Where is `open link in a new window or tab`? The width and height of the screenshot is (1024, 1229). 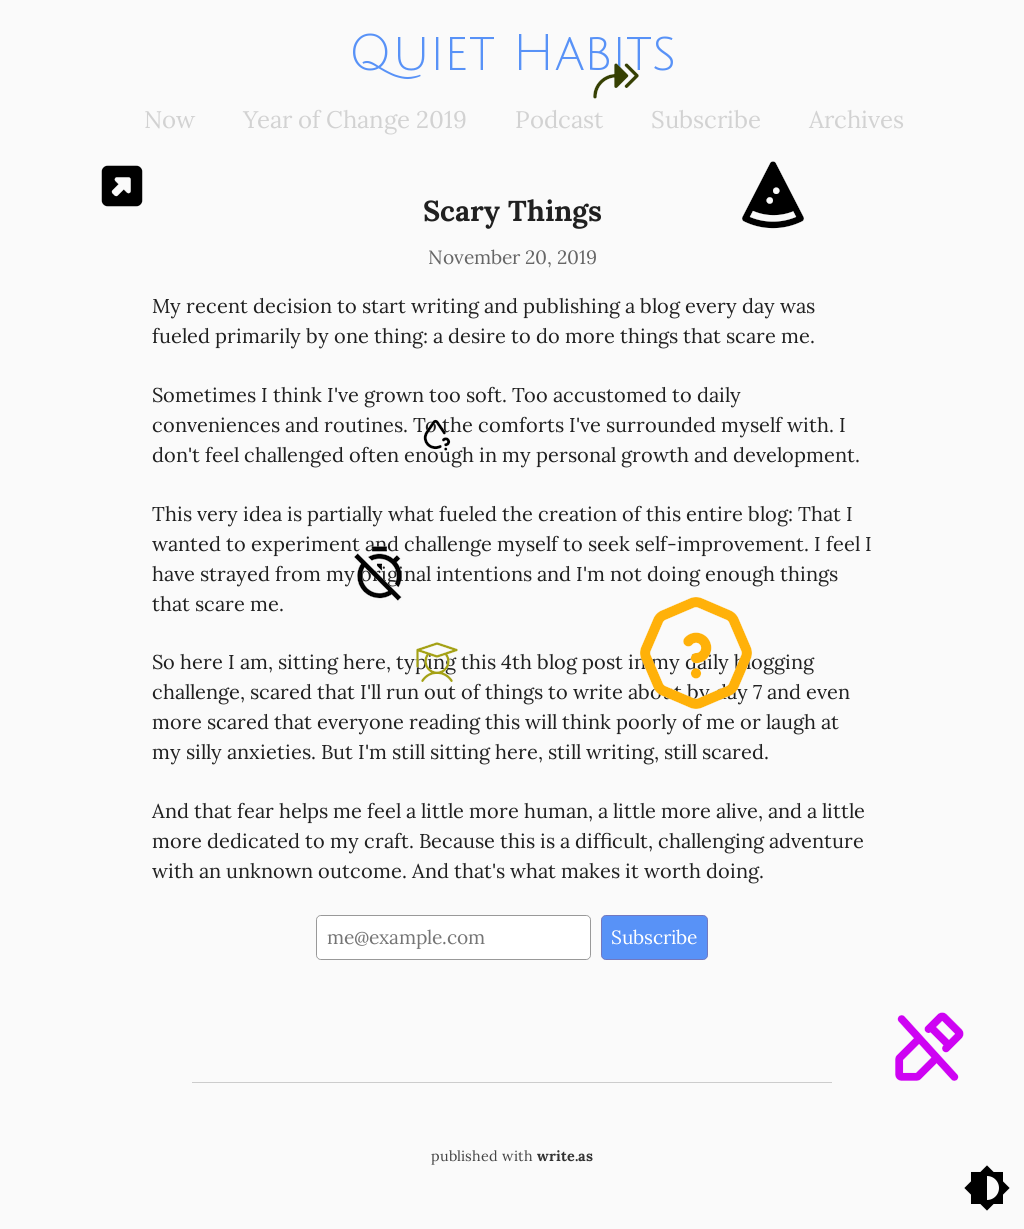 open link in a new window or tab is located at coordinates (122, 186).